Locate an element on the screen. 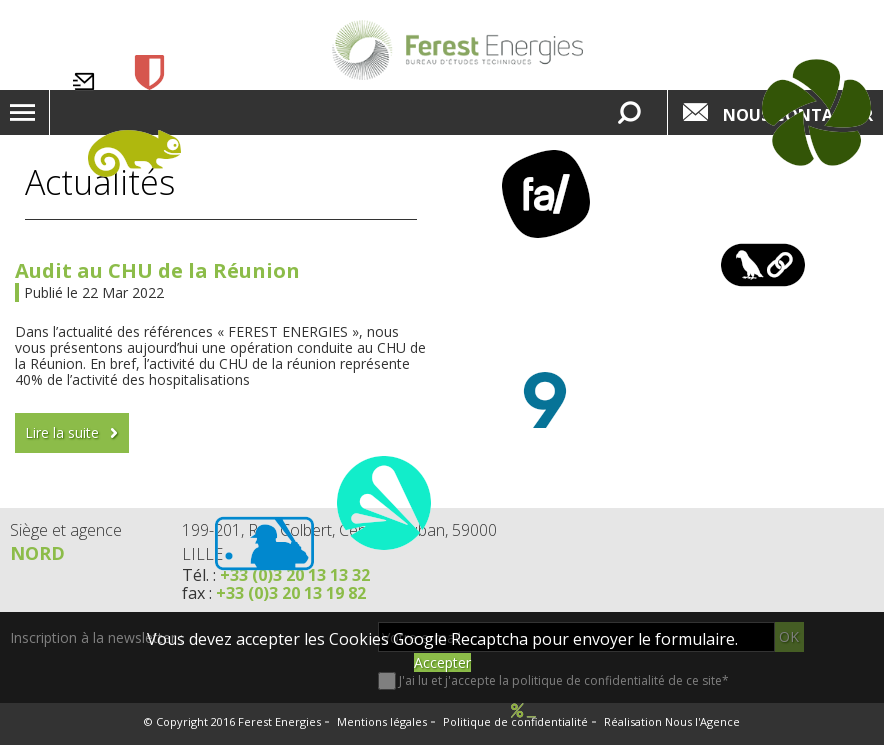 This screenshot has width=884, height=745. open the MLB app is located at coordinates (264, 543).